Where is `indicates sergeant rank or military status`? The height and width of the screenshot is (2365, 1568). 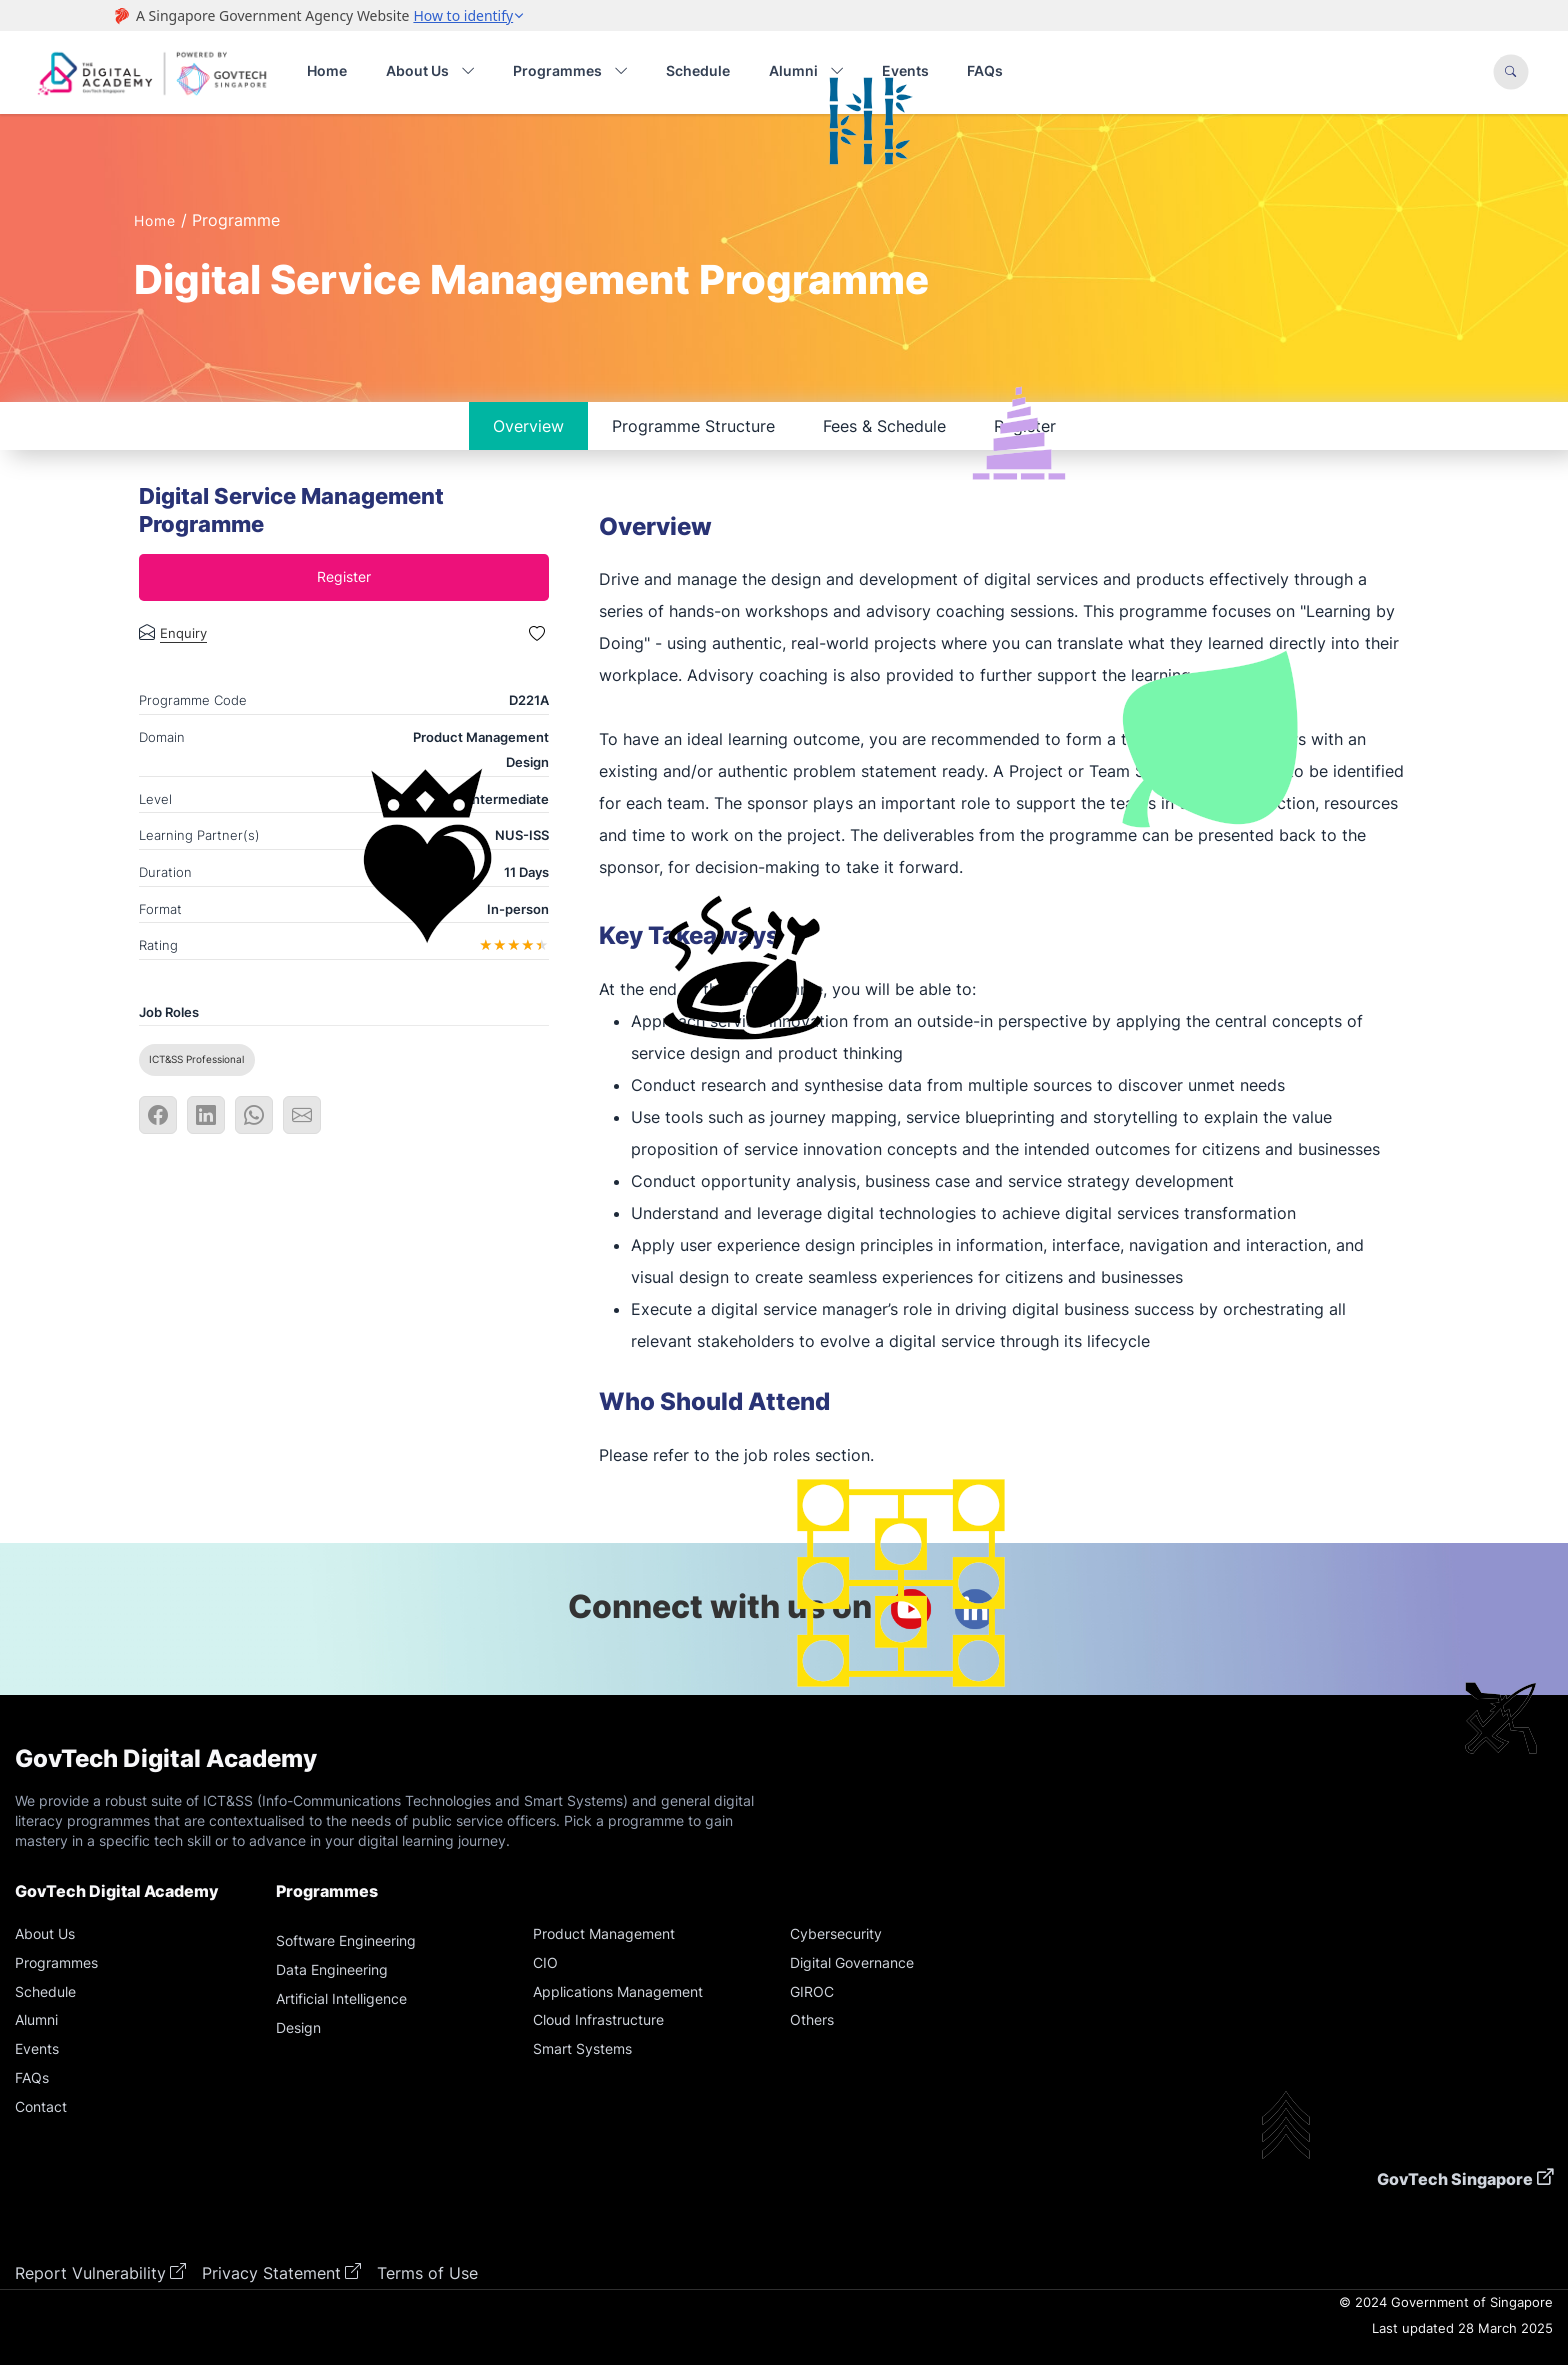
indicates sergeant rank or military status is located at coordinates (1286, 2125).